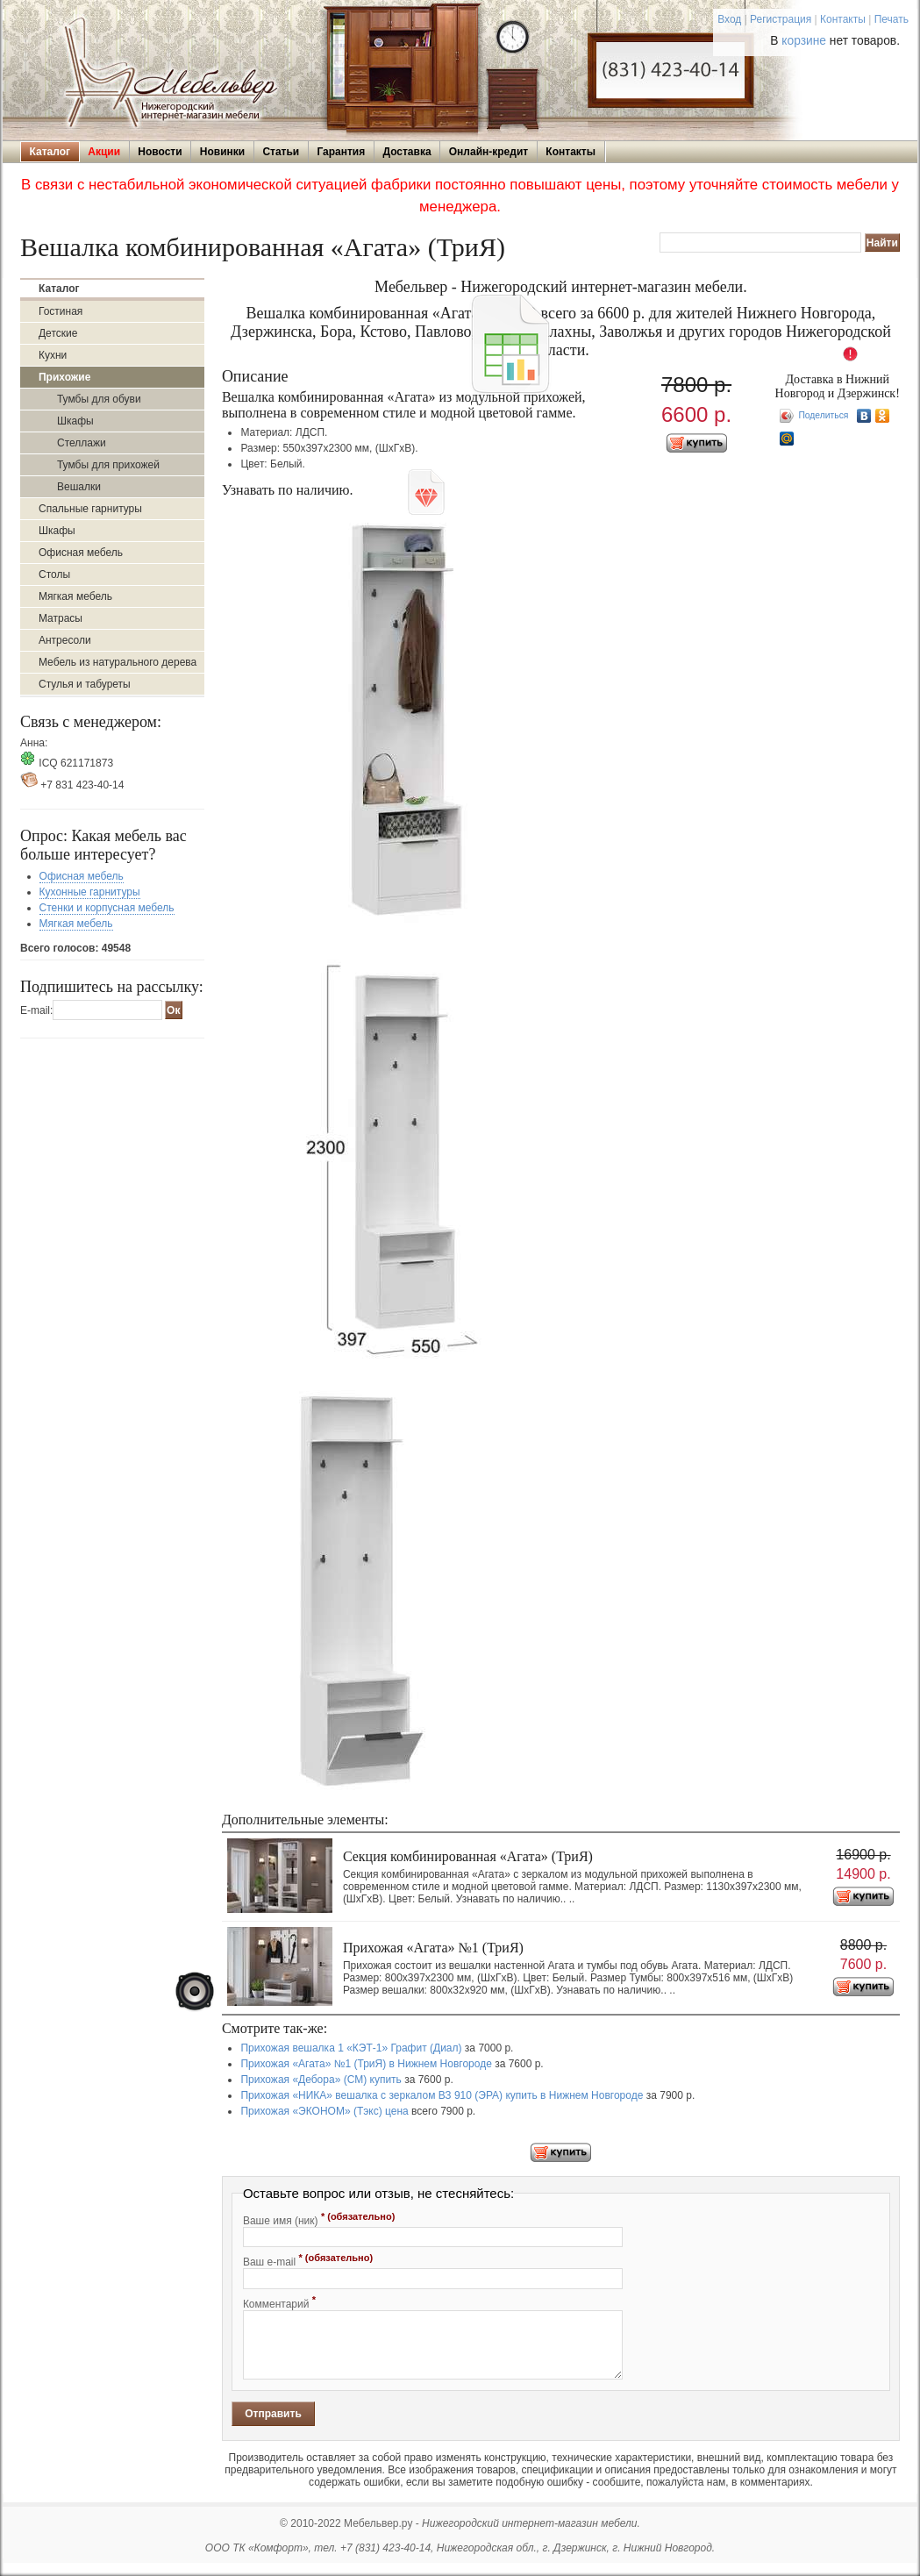 Image resolution: width=920 pixels, height=2576 pixels. What do you see at coordinates (195, 1991) in the screenshot?
I see `adjust speaker or audio output settings` at bounding box center [195, 1991].